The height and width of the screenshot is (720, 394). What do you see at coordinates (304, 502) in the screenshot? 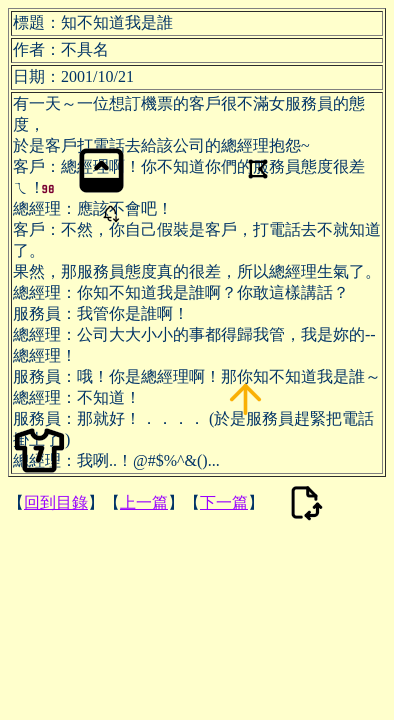
I see `change document orientation between portrait and landscape` at bounding box center [304, 502].